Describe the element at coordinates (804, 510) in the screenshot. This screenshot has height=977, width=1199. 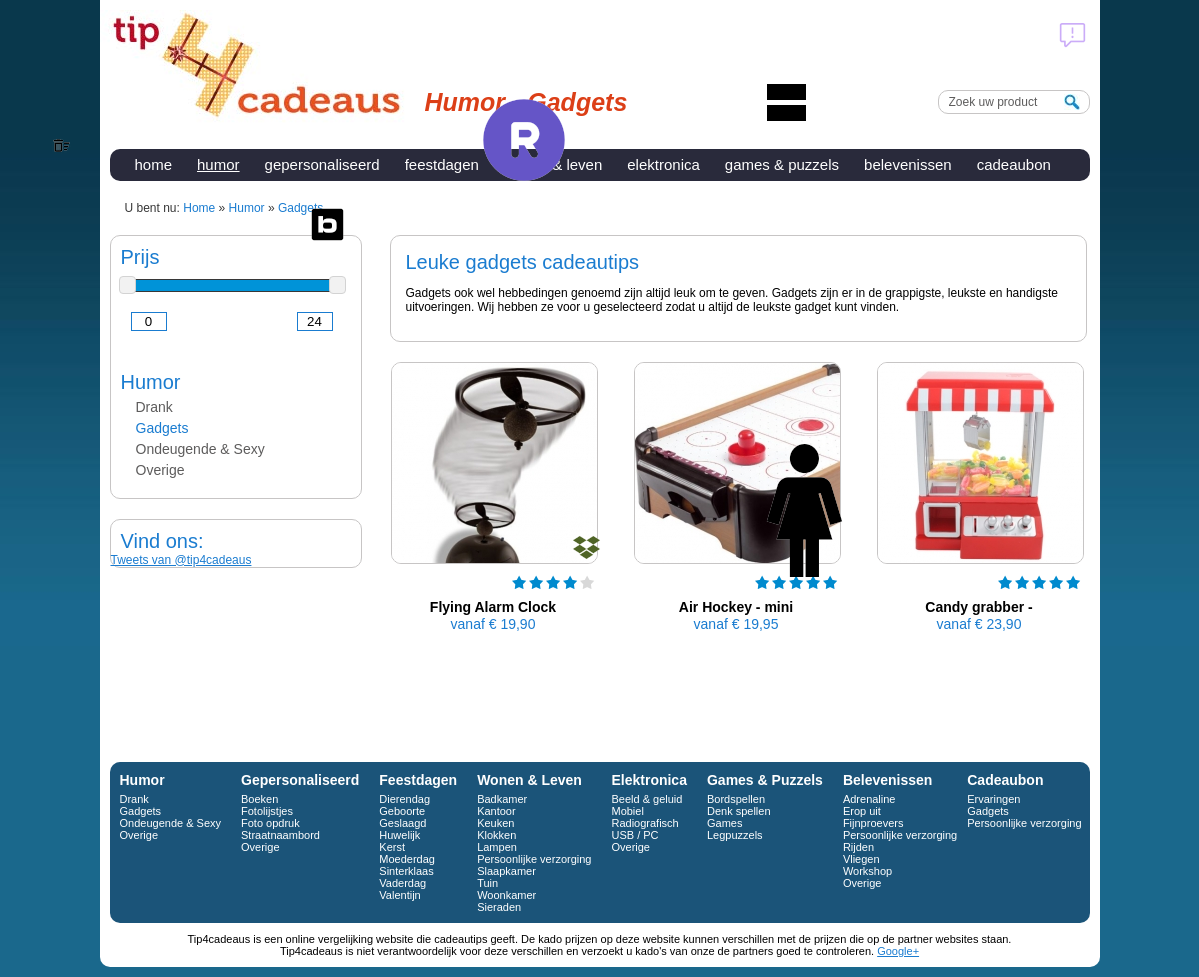
I see `indicates women's restroom or facilities` at that location.